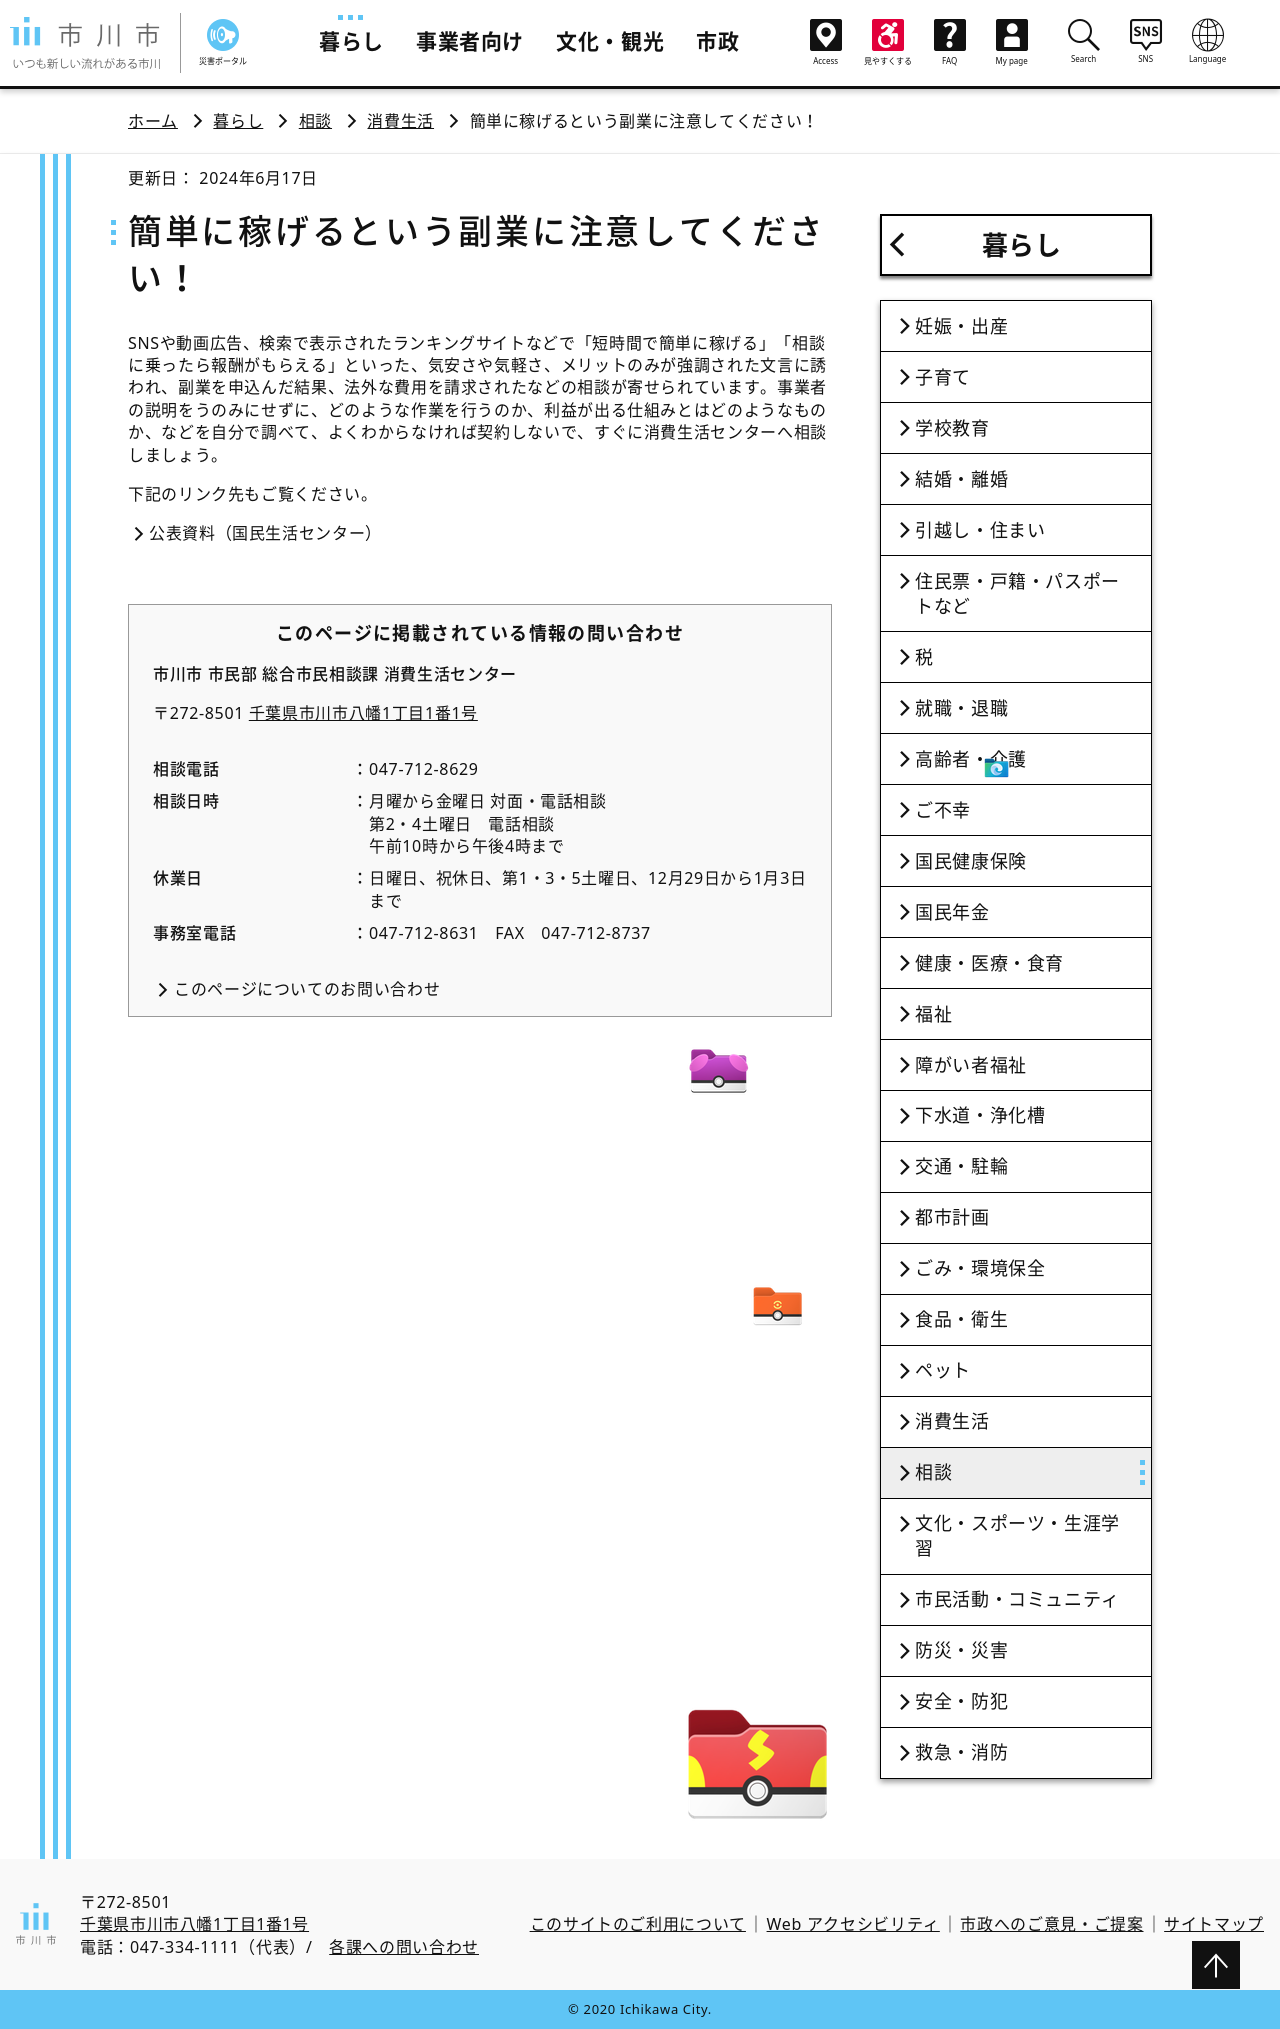  Describe the element at coordinates (757, 1768) in the screenshot. I see `folder for pokémon-related files or game assets` at that location.